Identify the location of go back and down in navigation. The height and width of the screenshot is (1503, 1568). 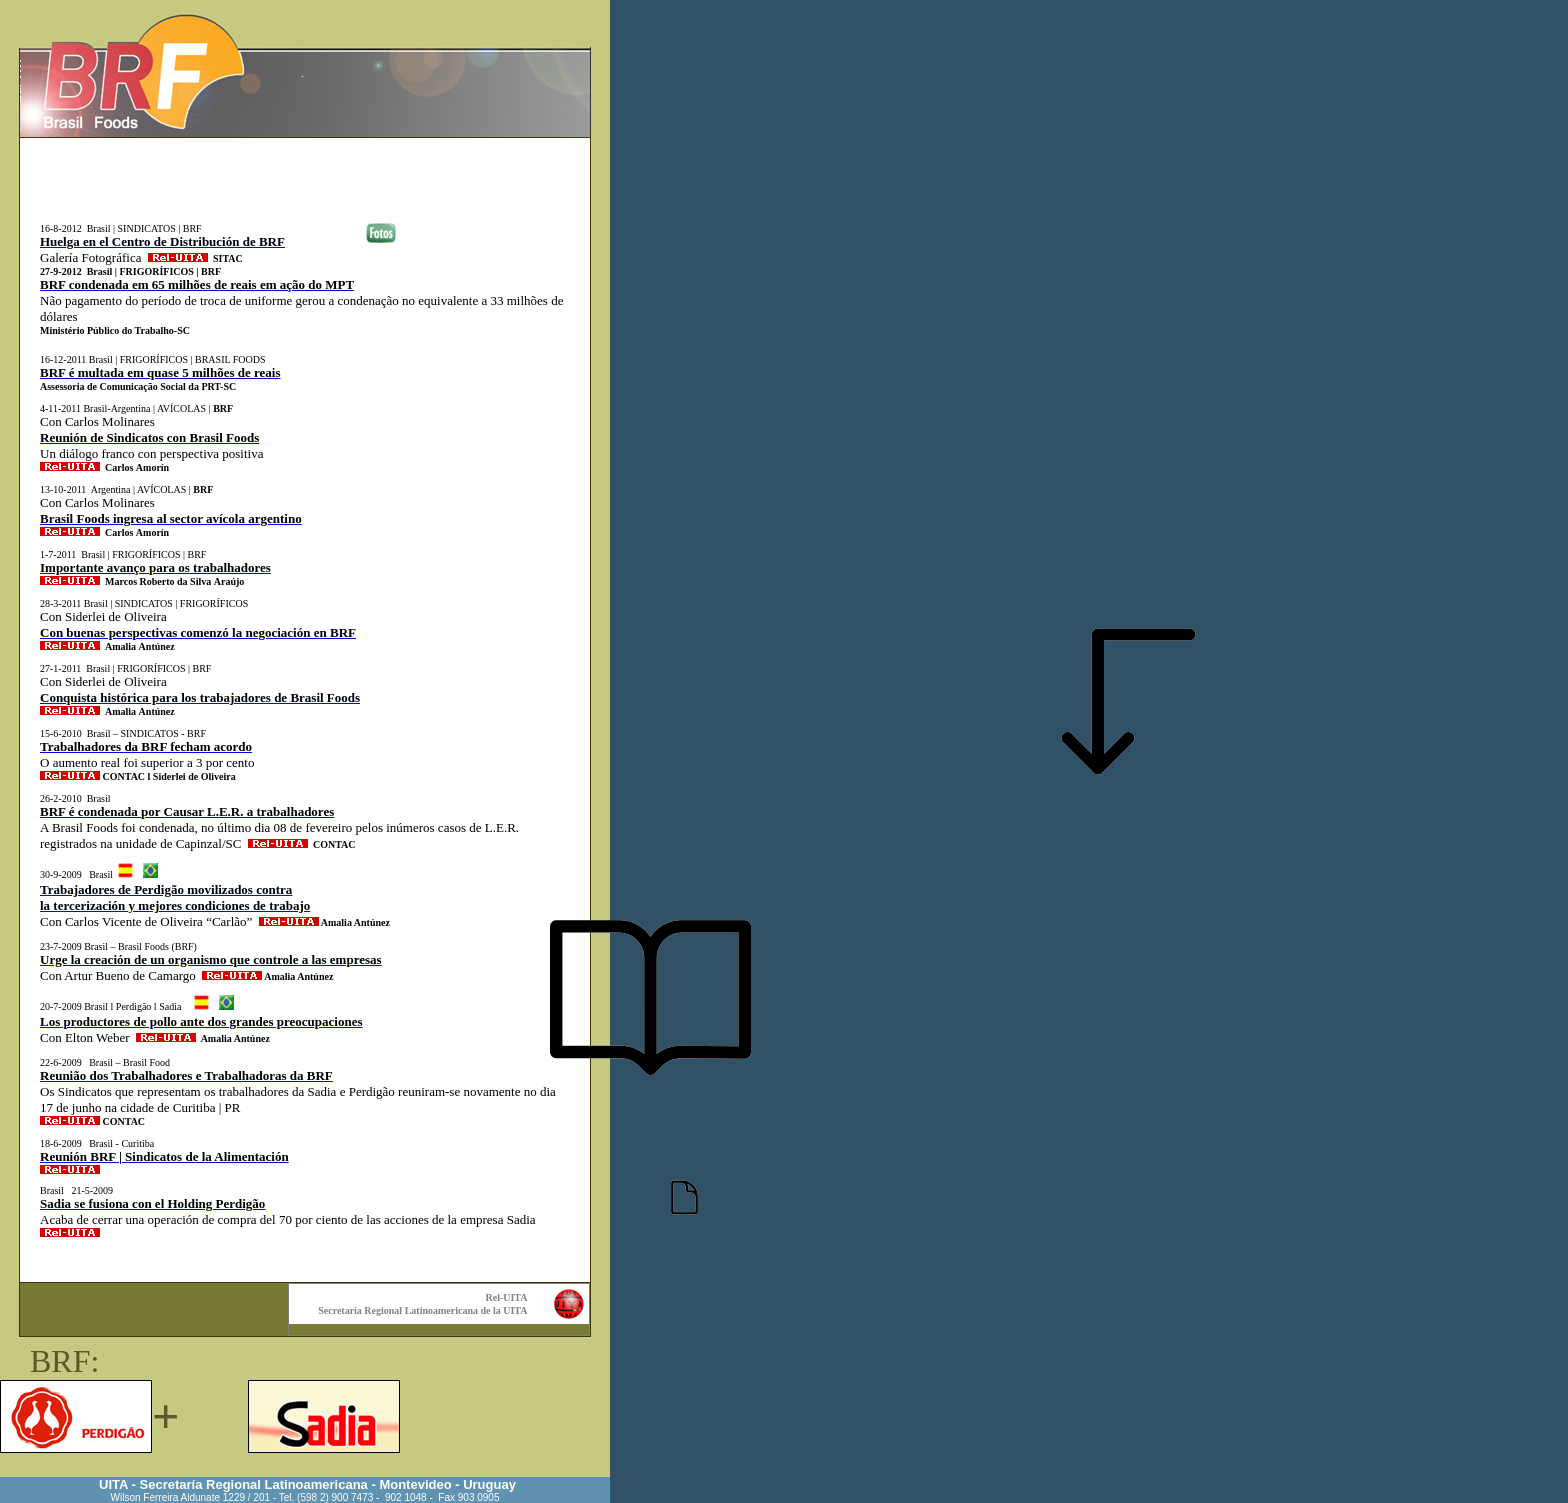
(1128, 701).